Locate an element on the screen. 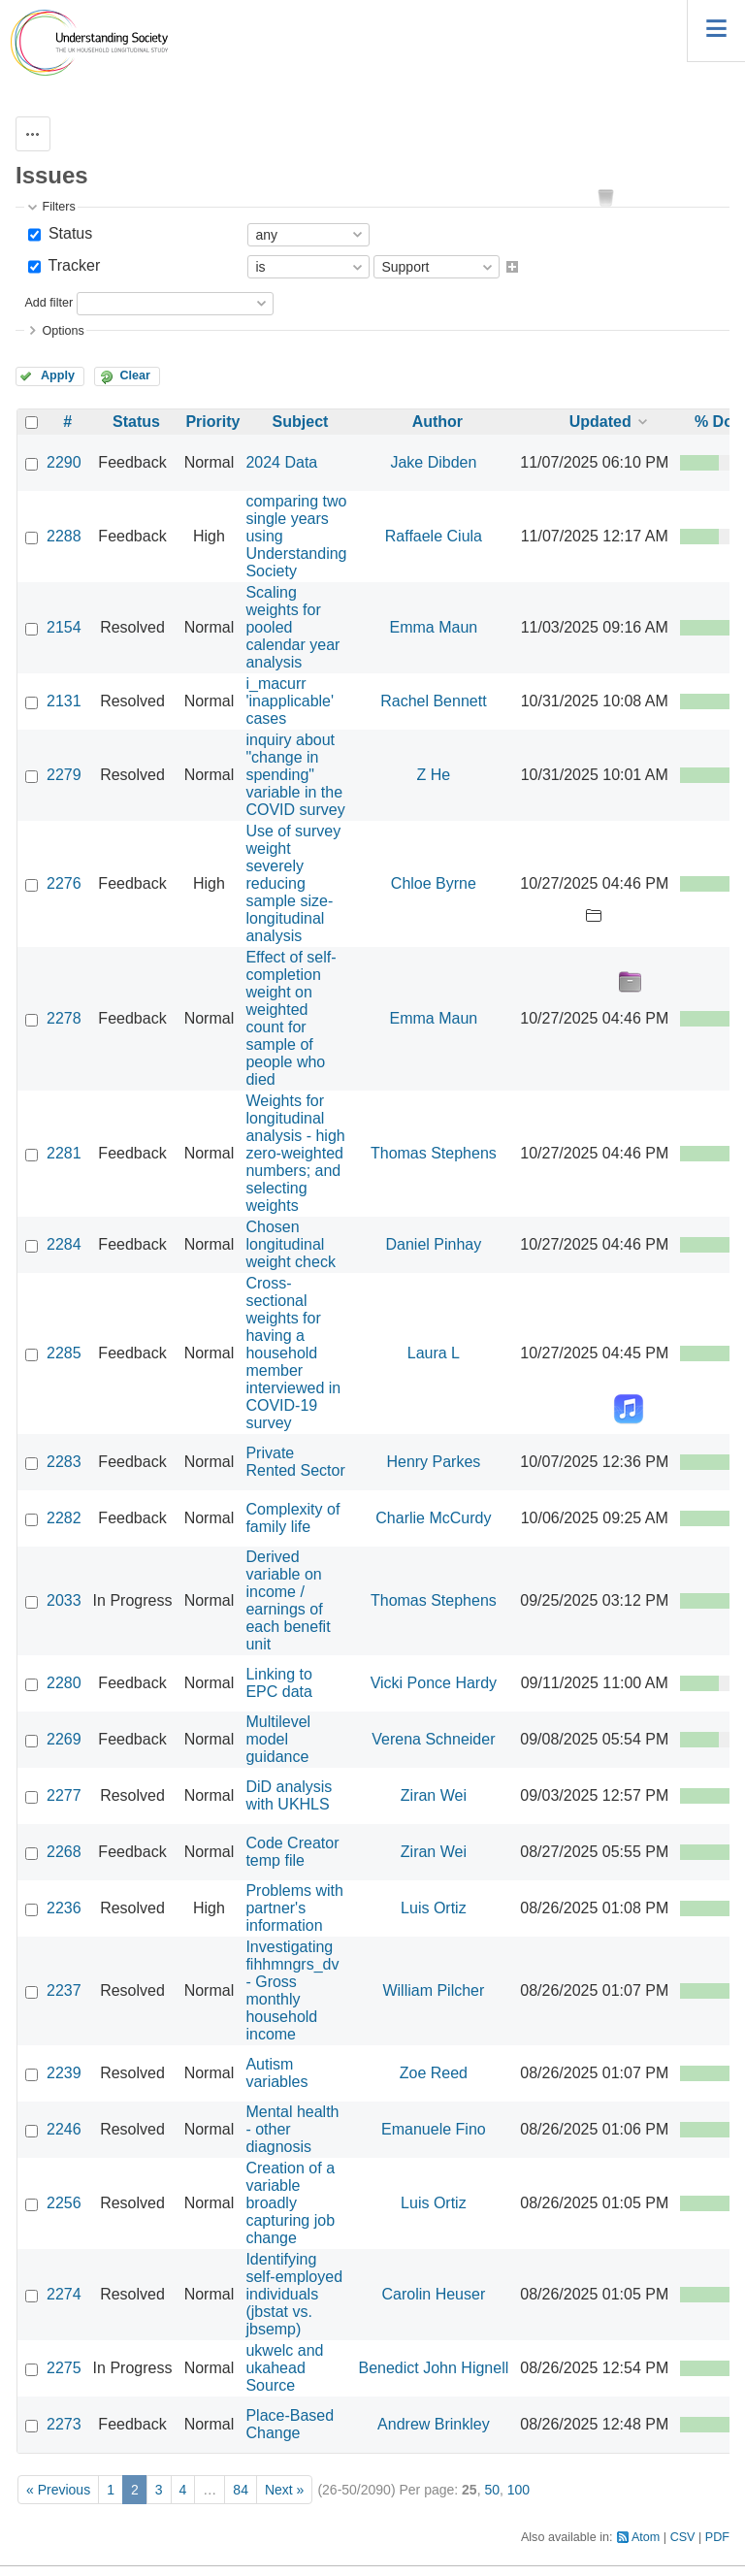 The width and height of the screenshot is (745, 2576). empty trash bin with no items to delete is located at coordinates (605, 197).